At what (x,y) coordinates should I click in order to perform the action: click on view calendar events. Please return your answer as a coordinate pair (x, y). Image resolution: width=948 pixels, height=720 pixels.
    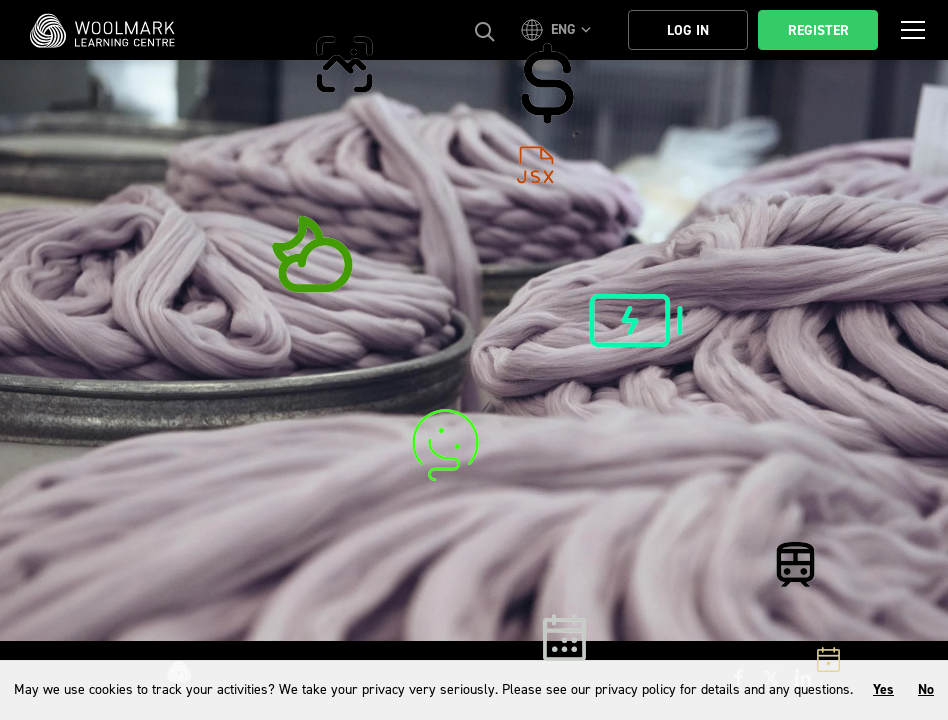
    Looking at the image, I should click on (564, 639).